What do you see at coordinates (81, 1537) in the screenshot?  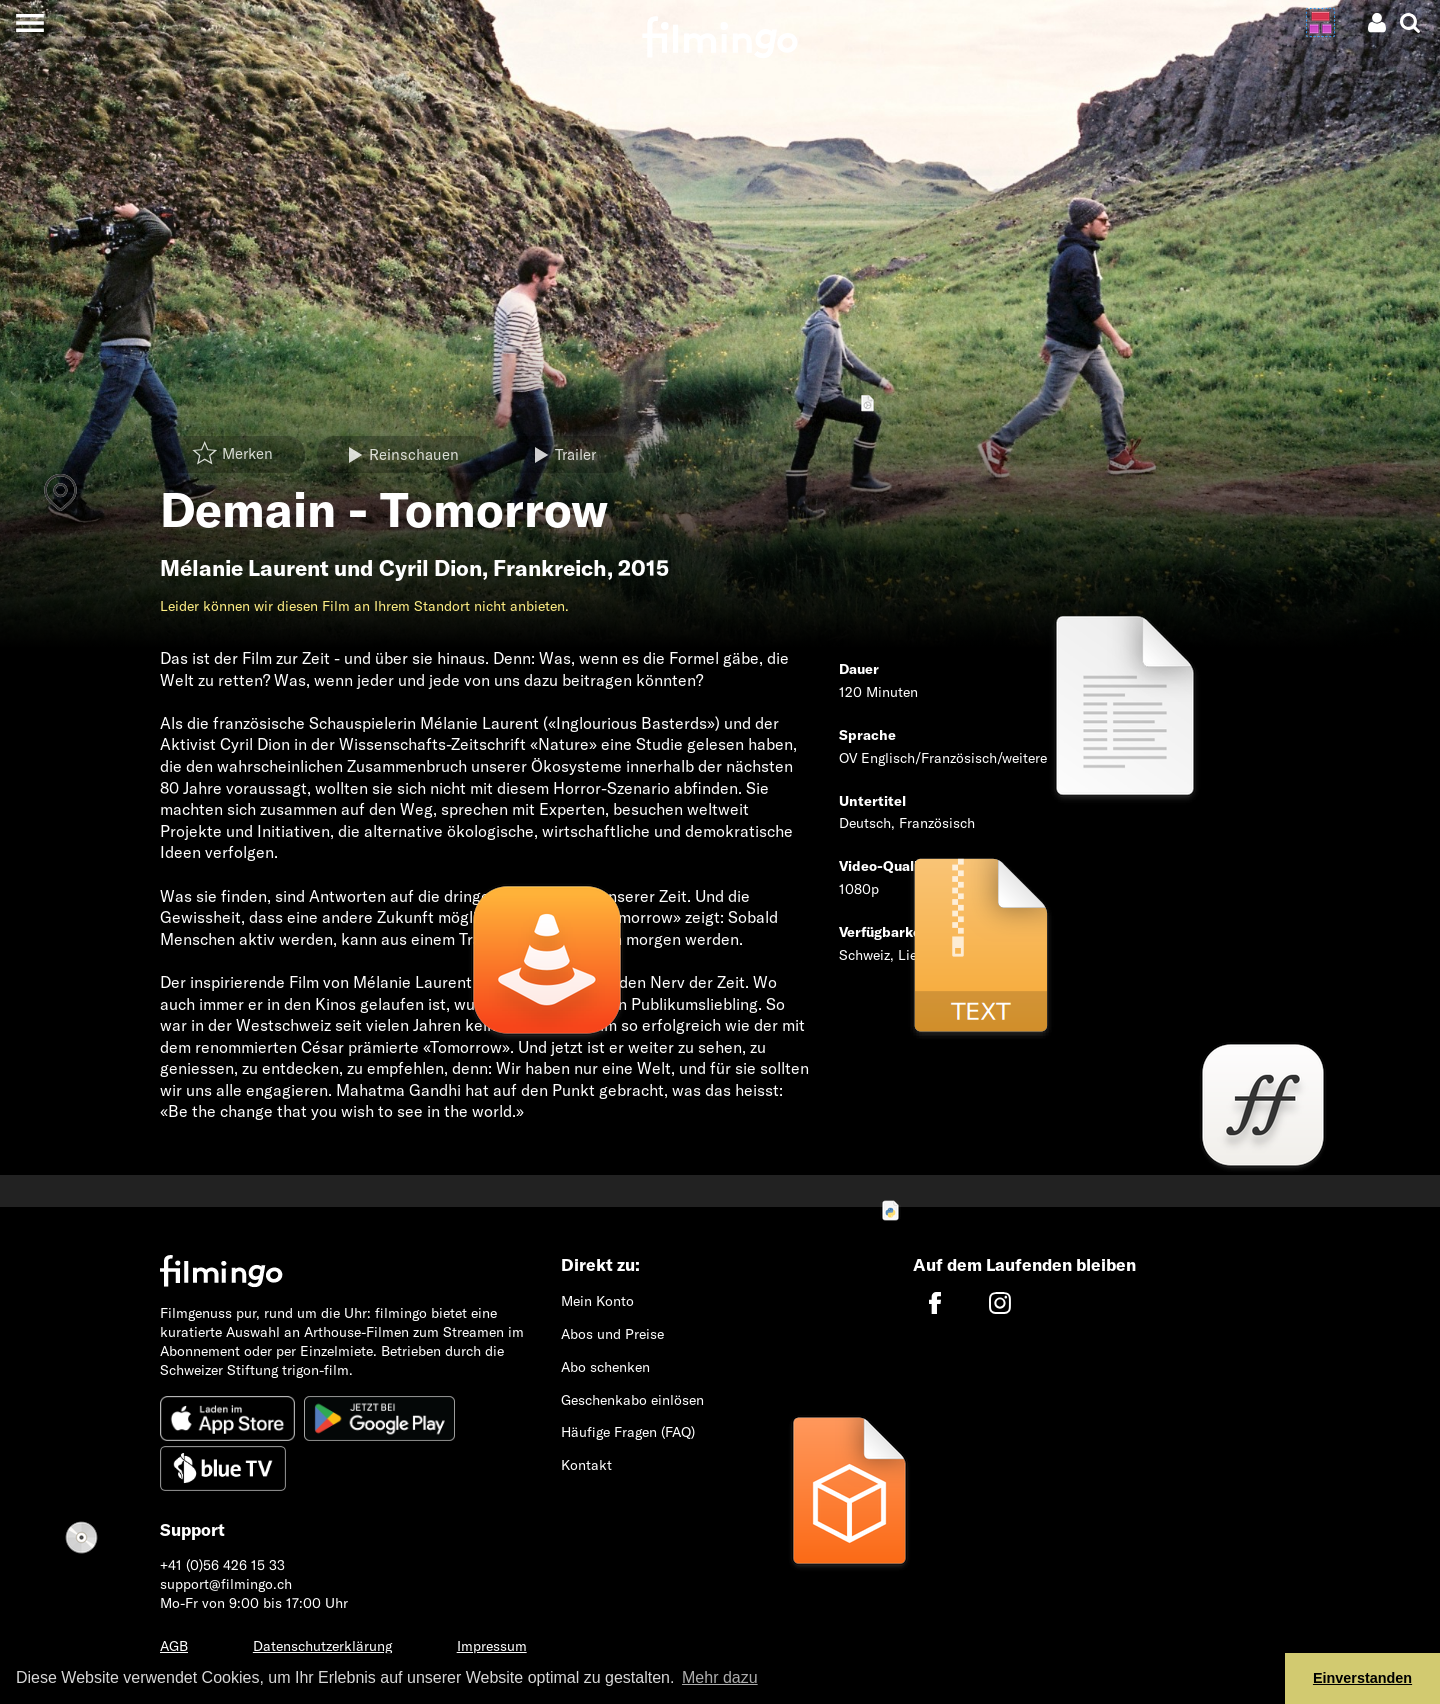 I see `indicates a DVD-RAM disc device` at bounding box center [81, 1537].